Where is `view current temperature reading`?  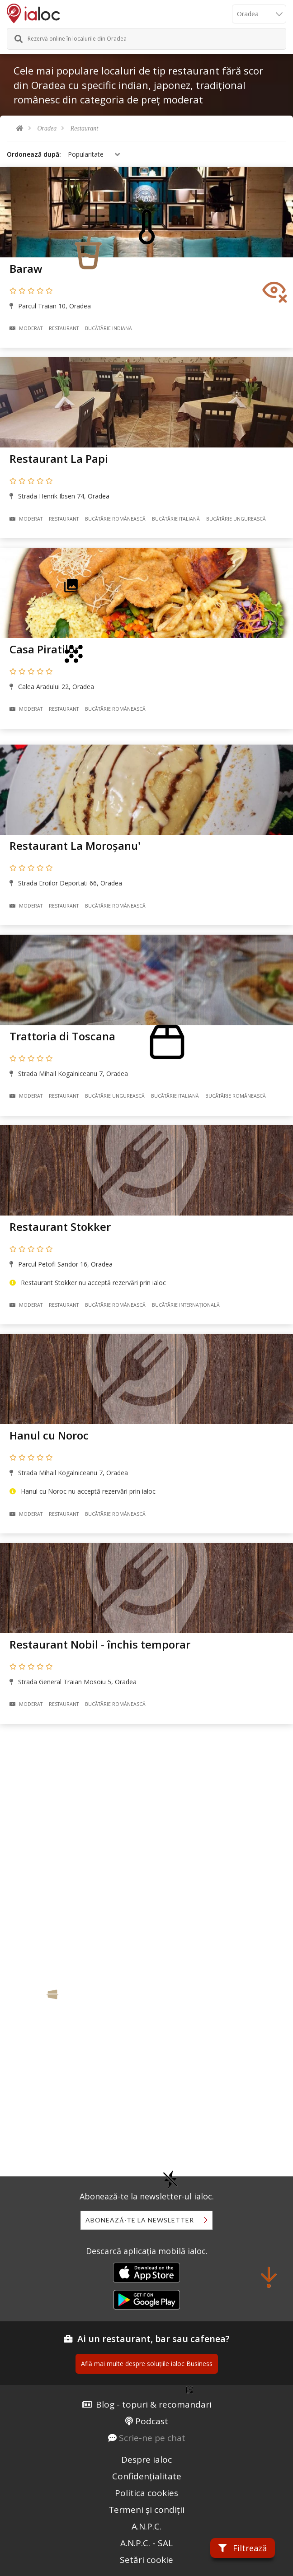 view current temperature reading is located at coordinates (146, 227).